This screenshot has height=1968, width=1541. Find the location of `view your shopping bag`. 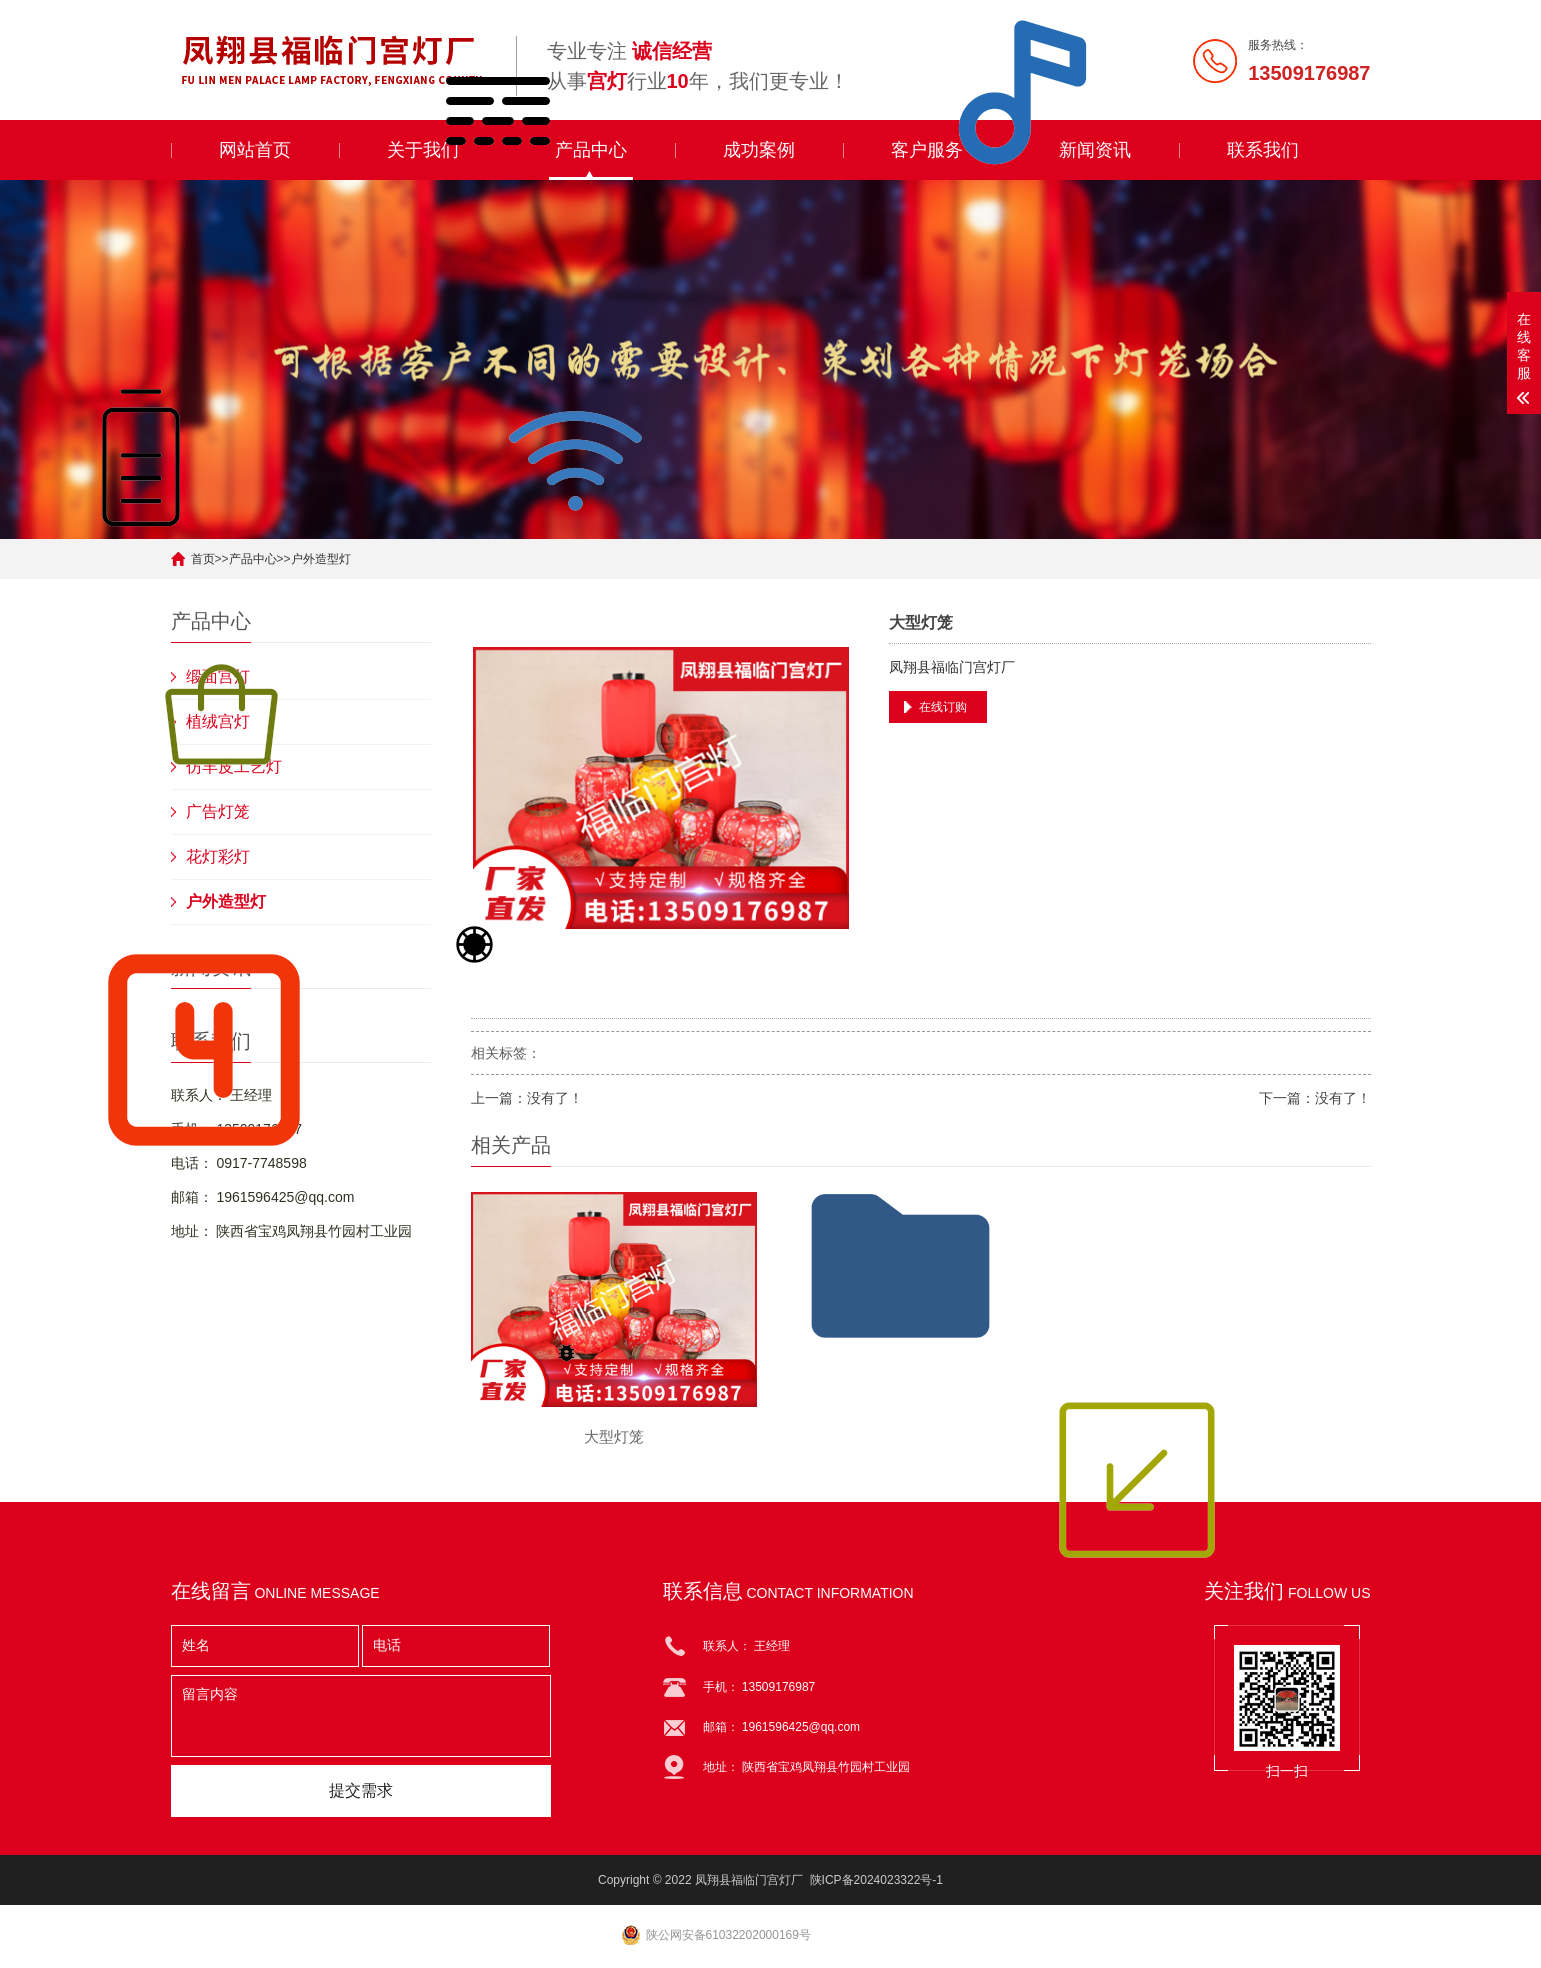

view your shopping bag is located at coordinates (221, 720).